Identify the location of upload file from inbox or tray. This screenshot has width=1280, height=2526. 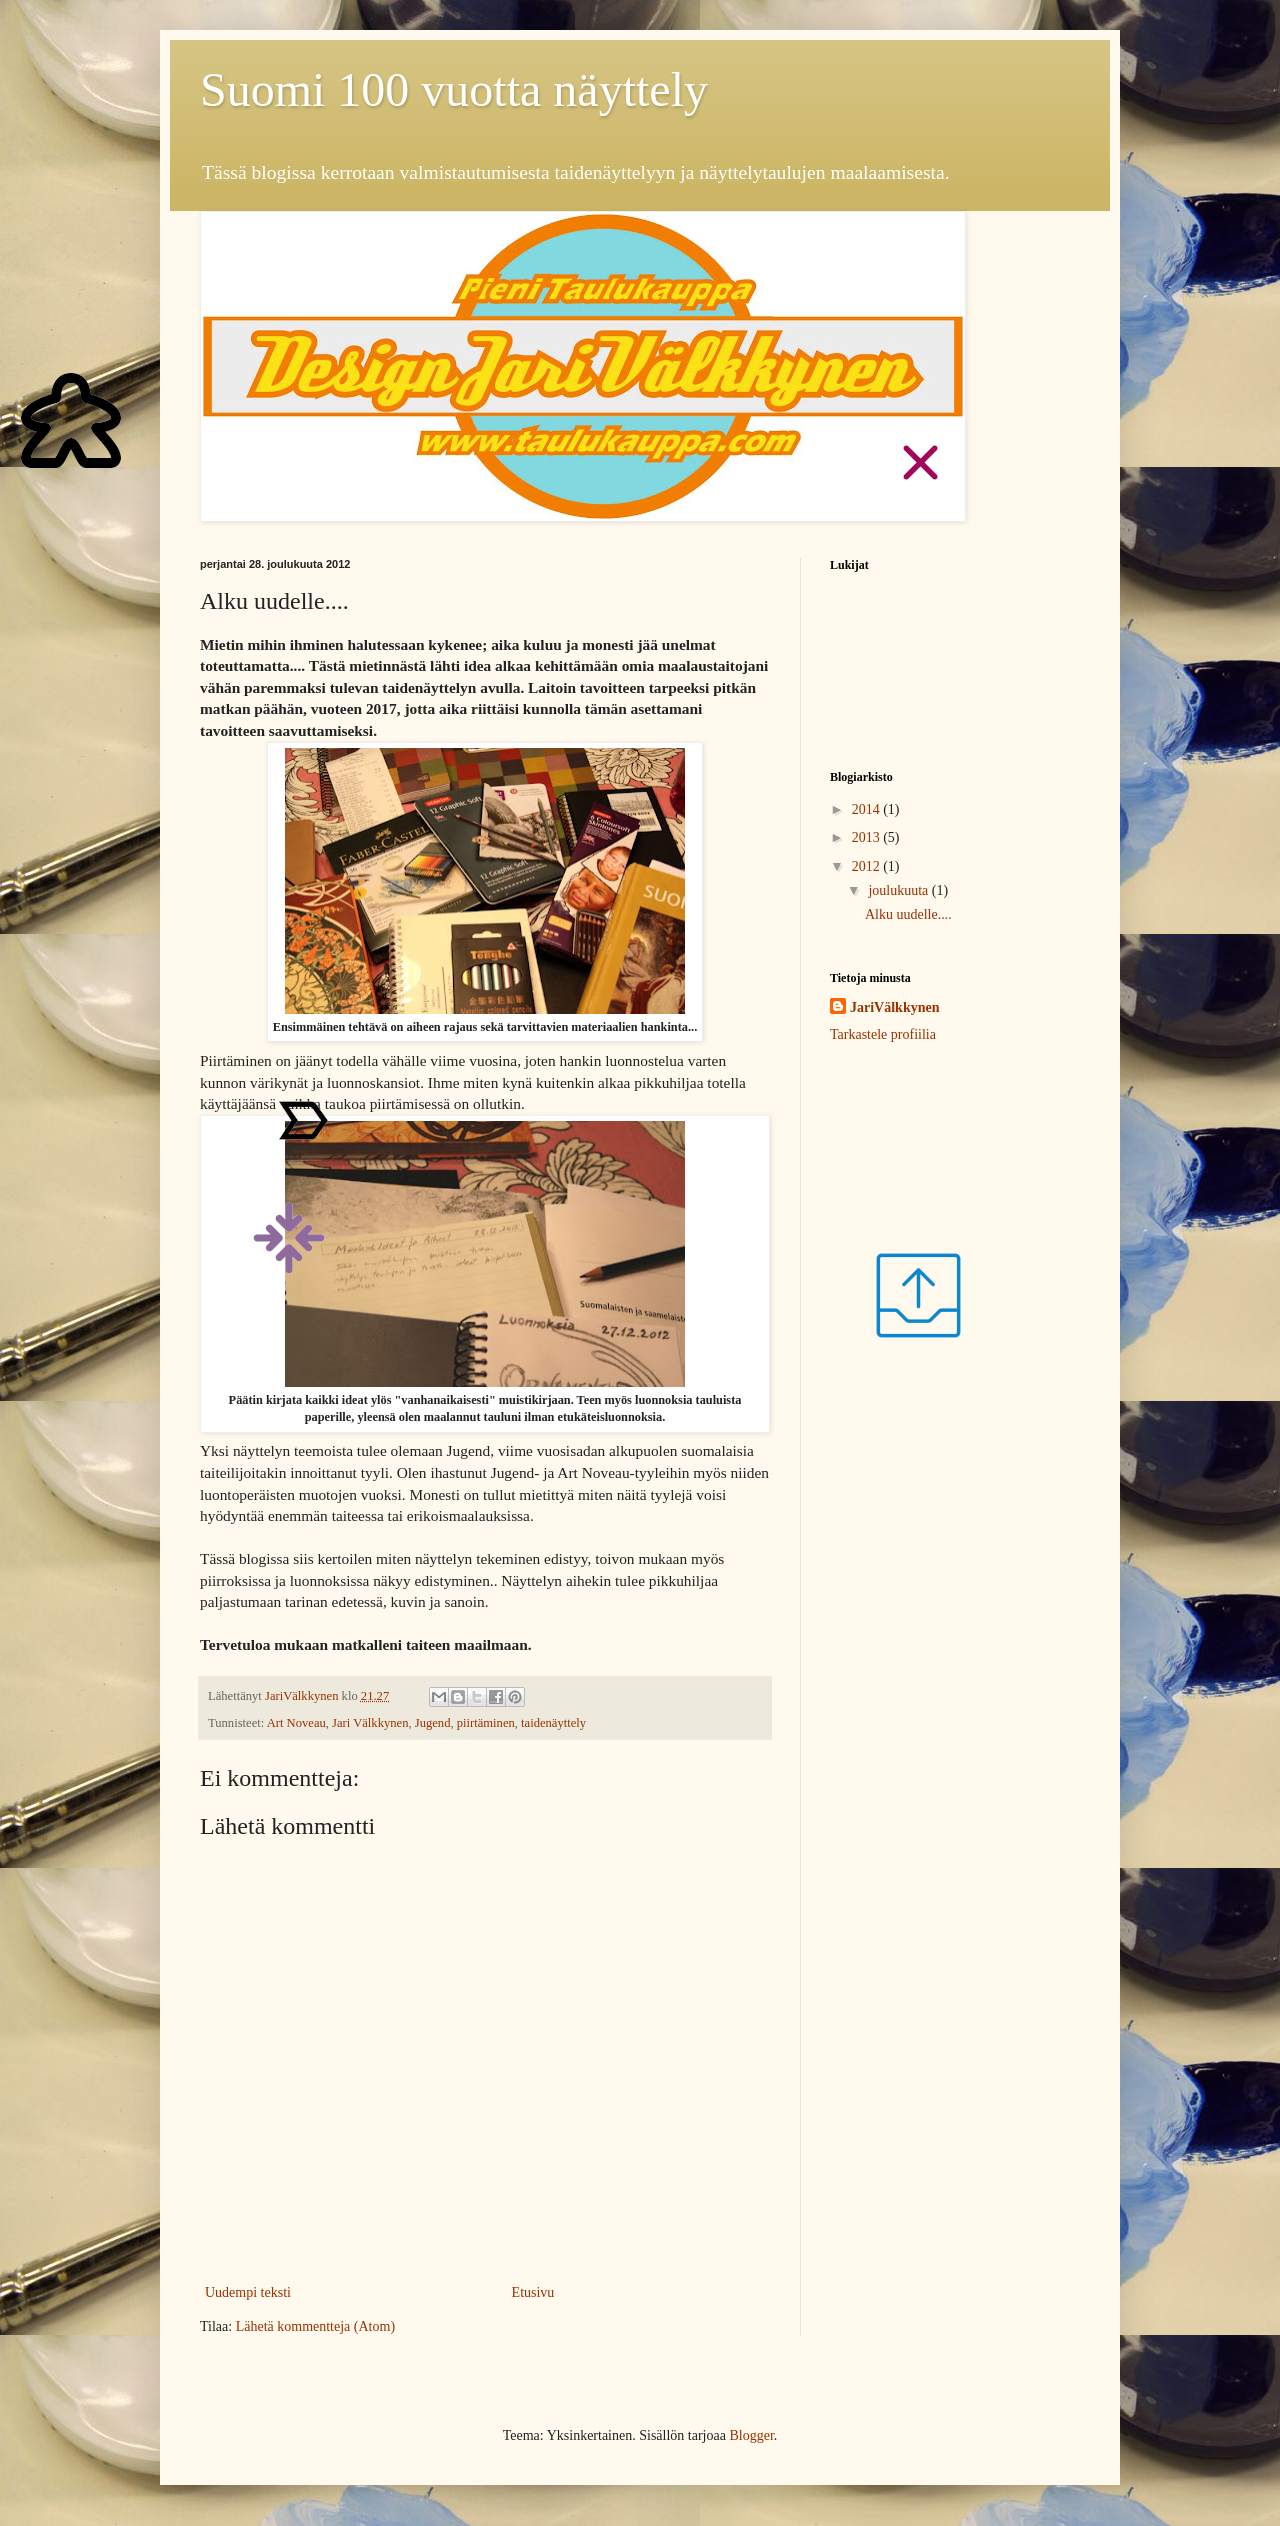
(918, 1295).